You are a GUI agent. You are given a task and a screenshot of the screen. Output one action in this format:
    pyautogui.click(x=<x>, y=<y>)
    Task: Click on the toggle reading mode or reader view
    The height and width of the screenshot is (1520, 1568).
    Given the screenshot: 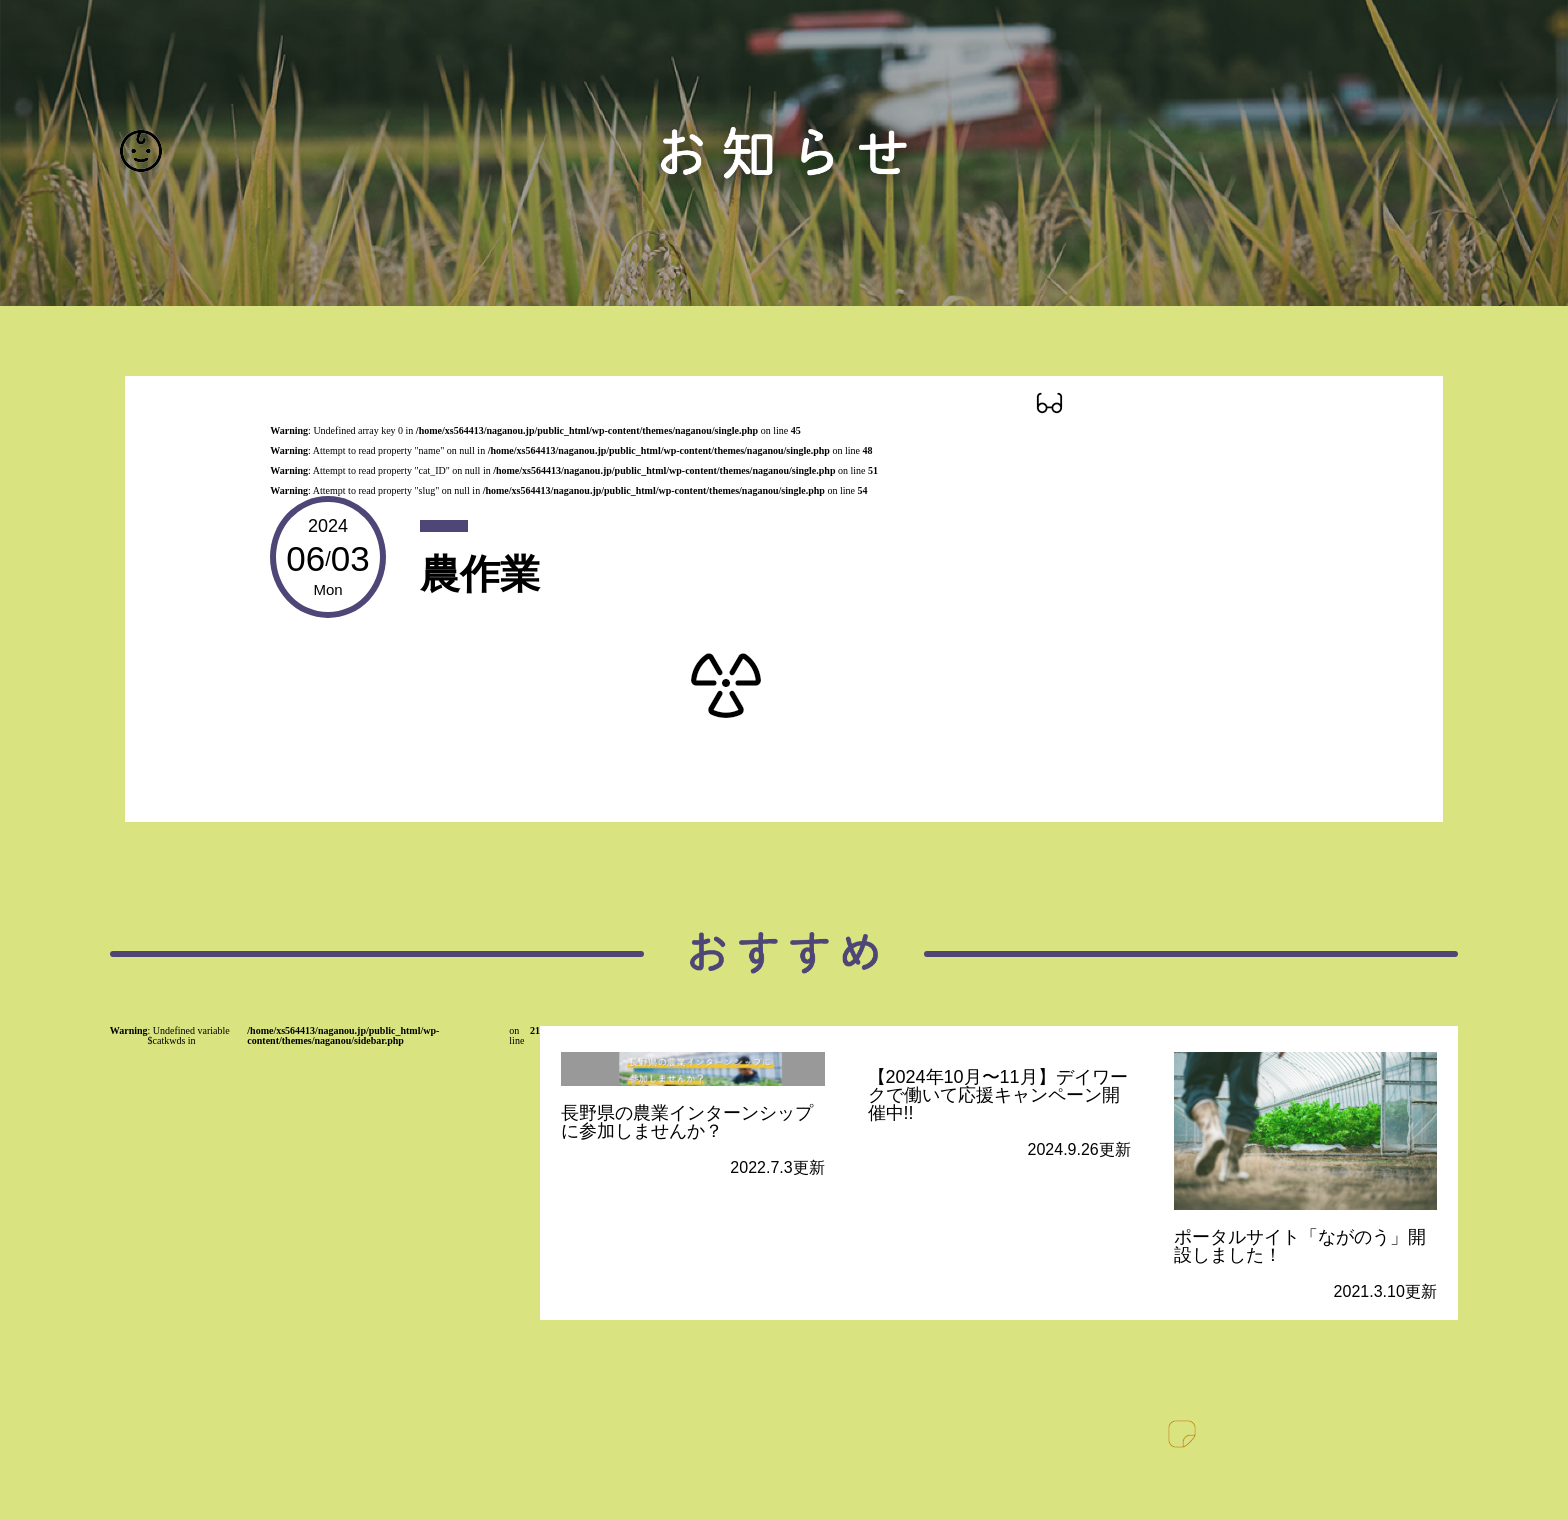 What is the action you would take?
    pyautogui.click(x=1049, y=403)
    